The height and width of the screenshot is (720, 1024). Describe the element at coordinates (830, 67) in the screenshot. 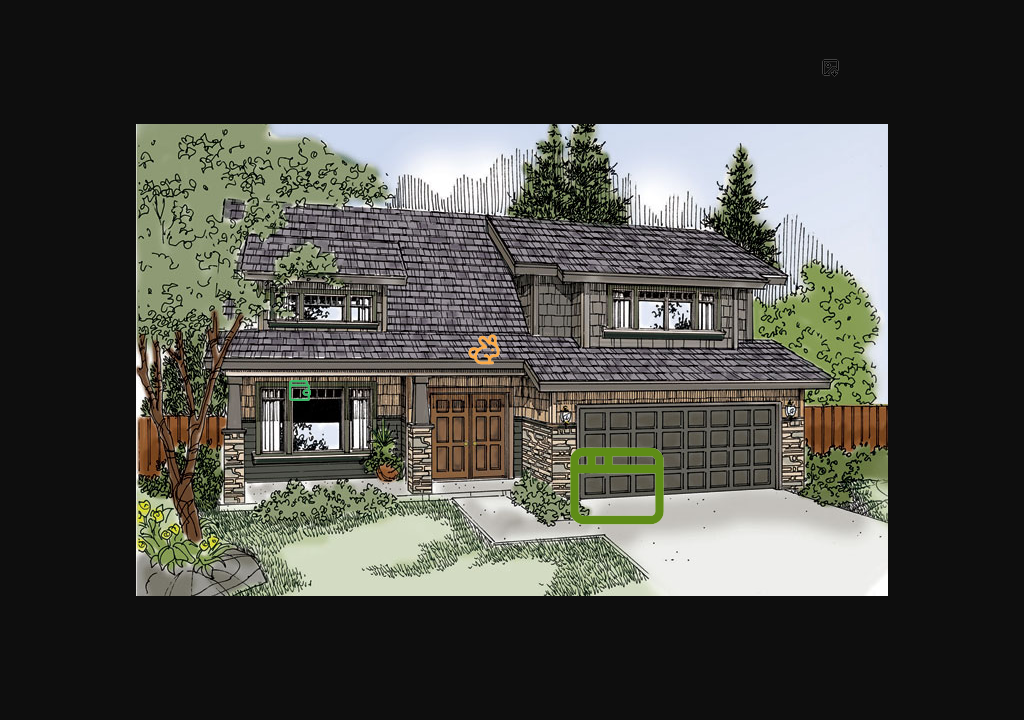

I see `download image` at that location.